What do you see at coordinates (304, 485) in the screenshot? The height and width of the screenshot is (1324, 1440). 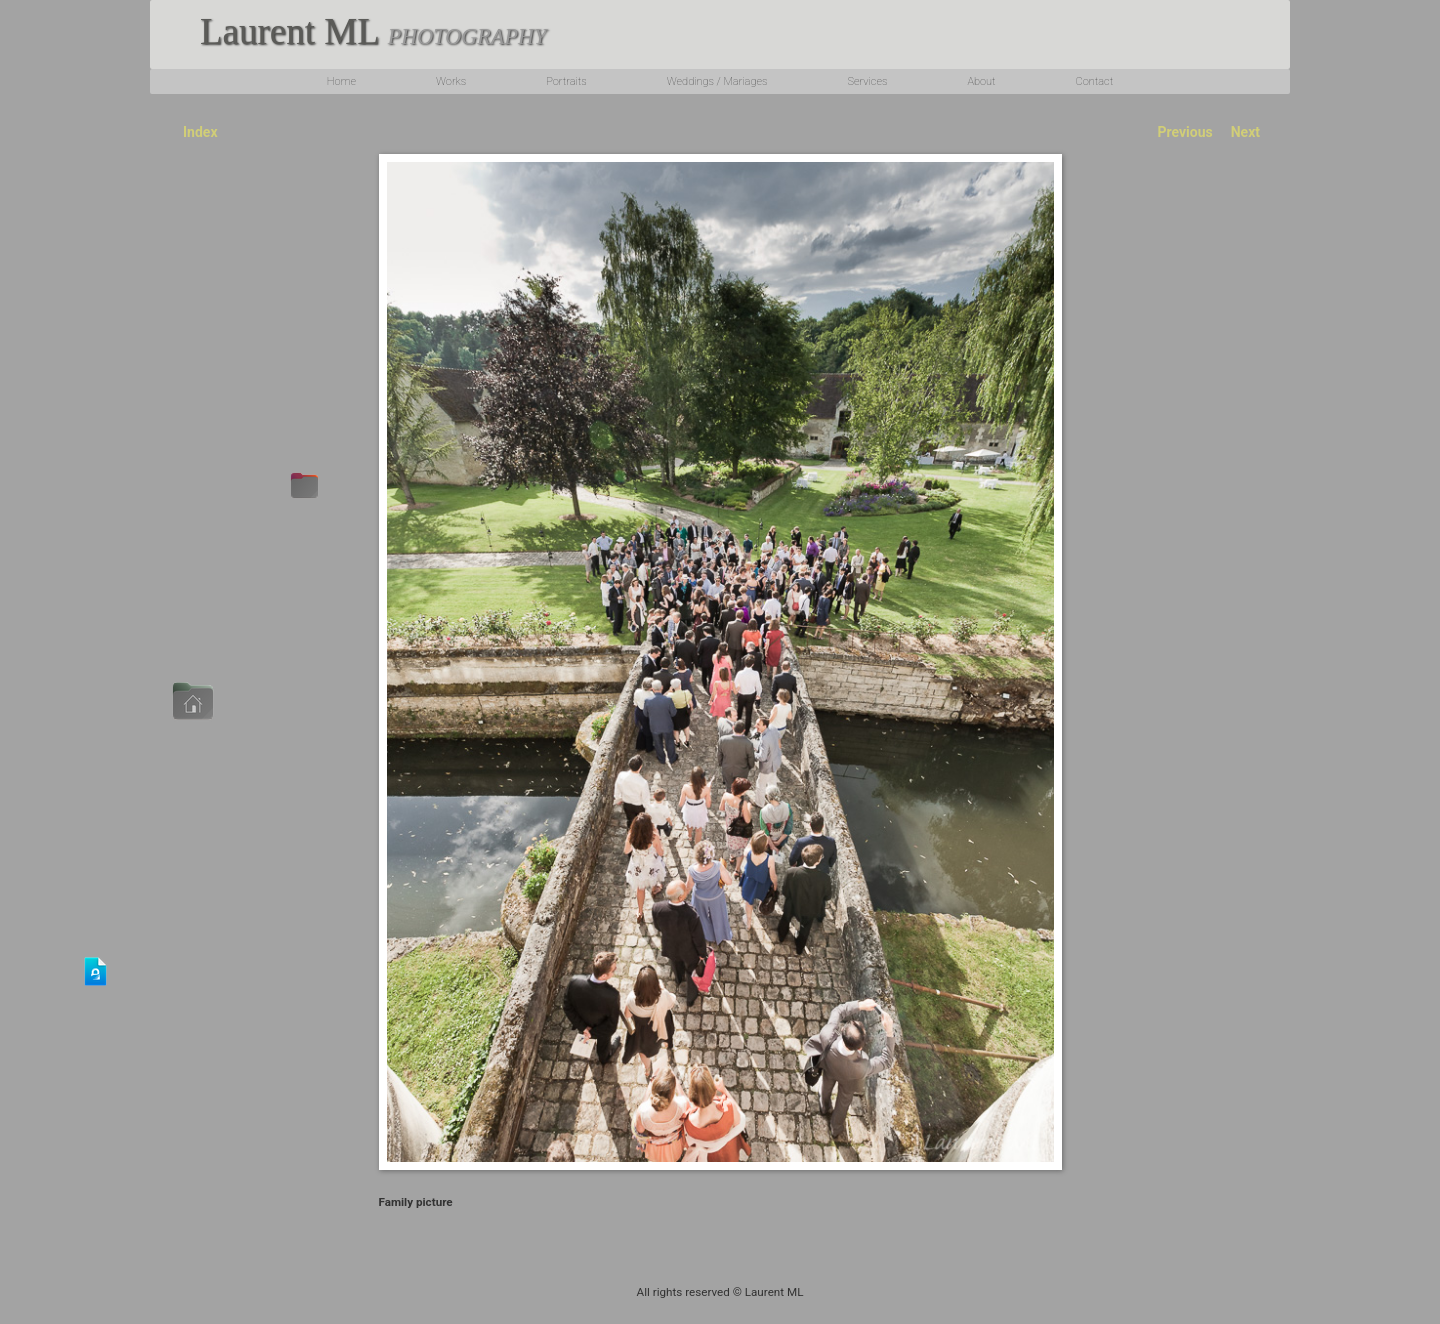 I see `open folder or directory` at bounding box center [304, 485].